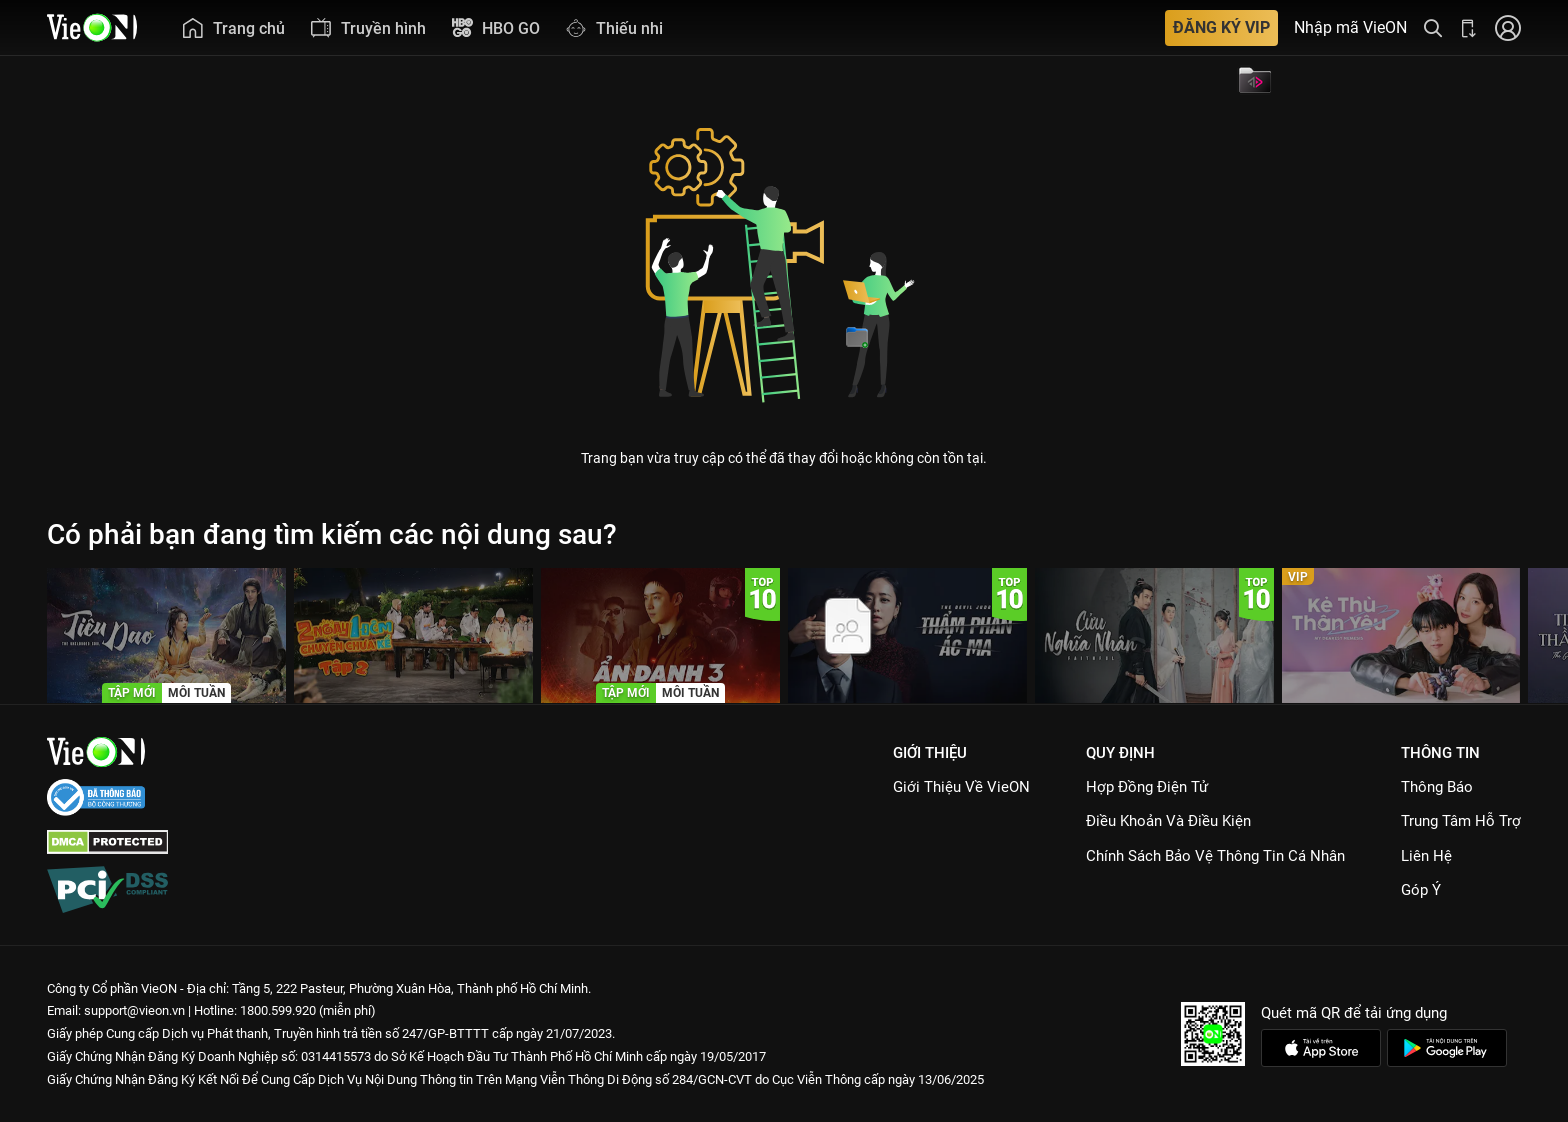  What do you see at coordinates (857, 337) in the screenshot?
I see `create a new folder` at bounding box center [857, 337].